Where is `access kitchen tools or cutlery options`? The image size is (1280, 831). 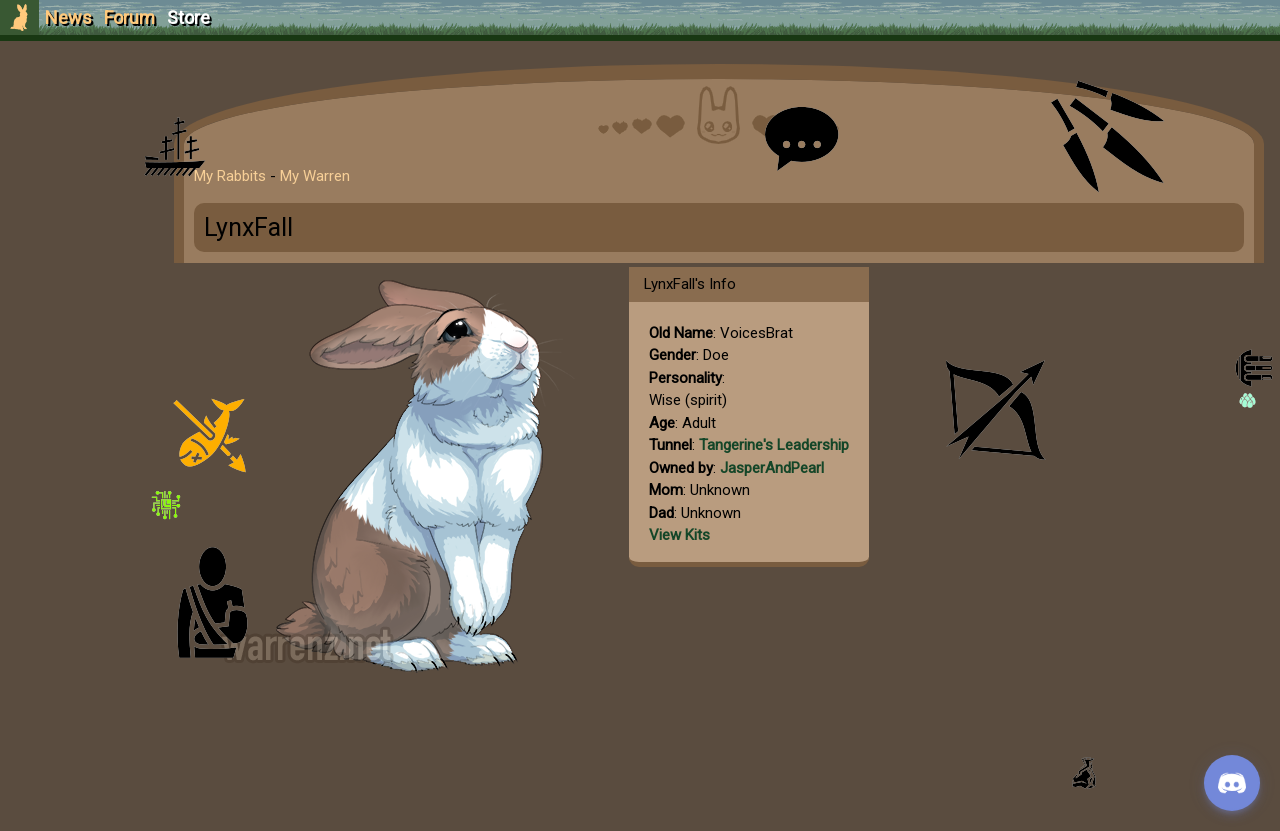 access kitchen tools or cutlery options is located at coordinates (1106, 136).